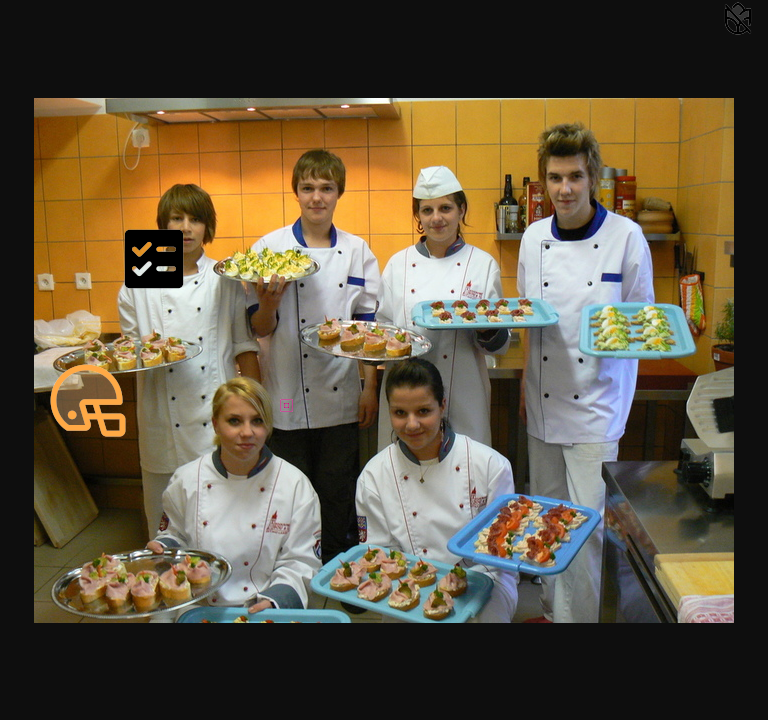  I want to click on indicates gluten-free or grain-free option, so click(738, 19).